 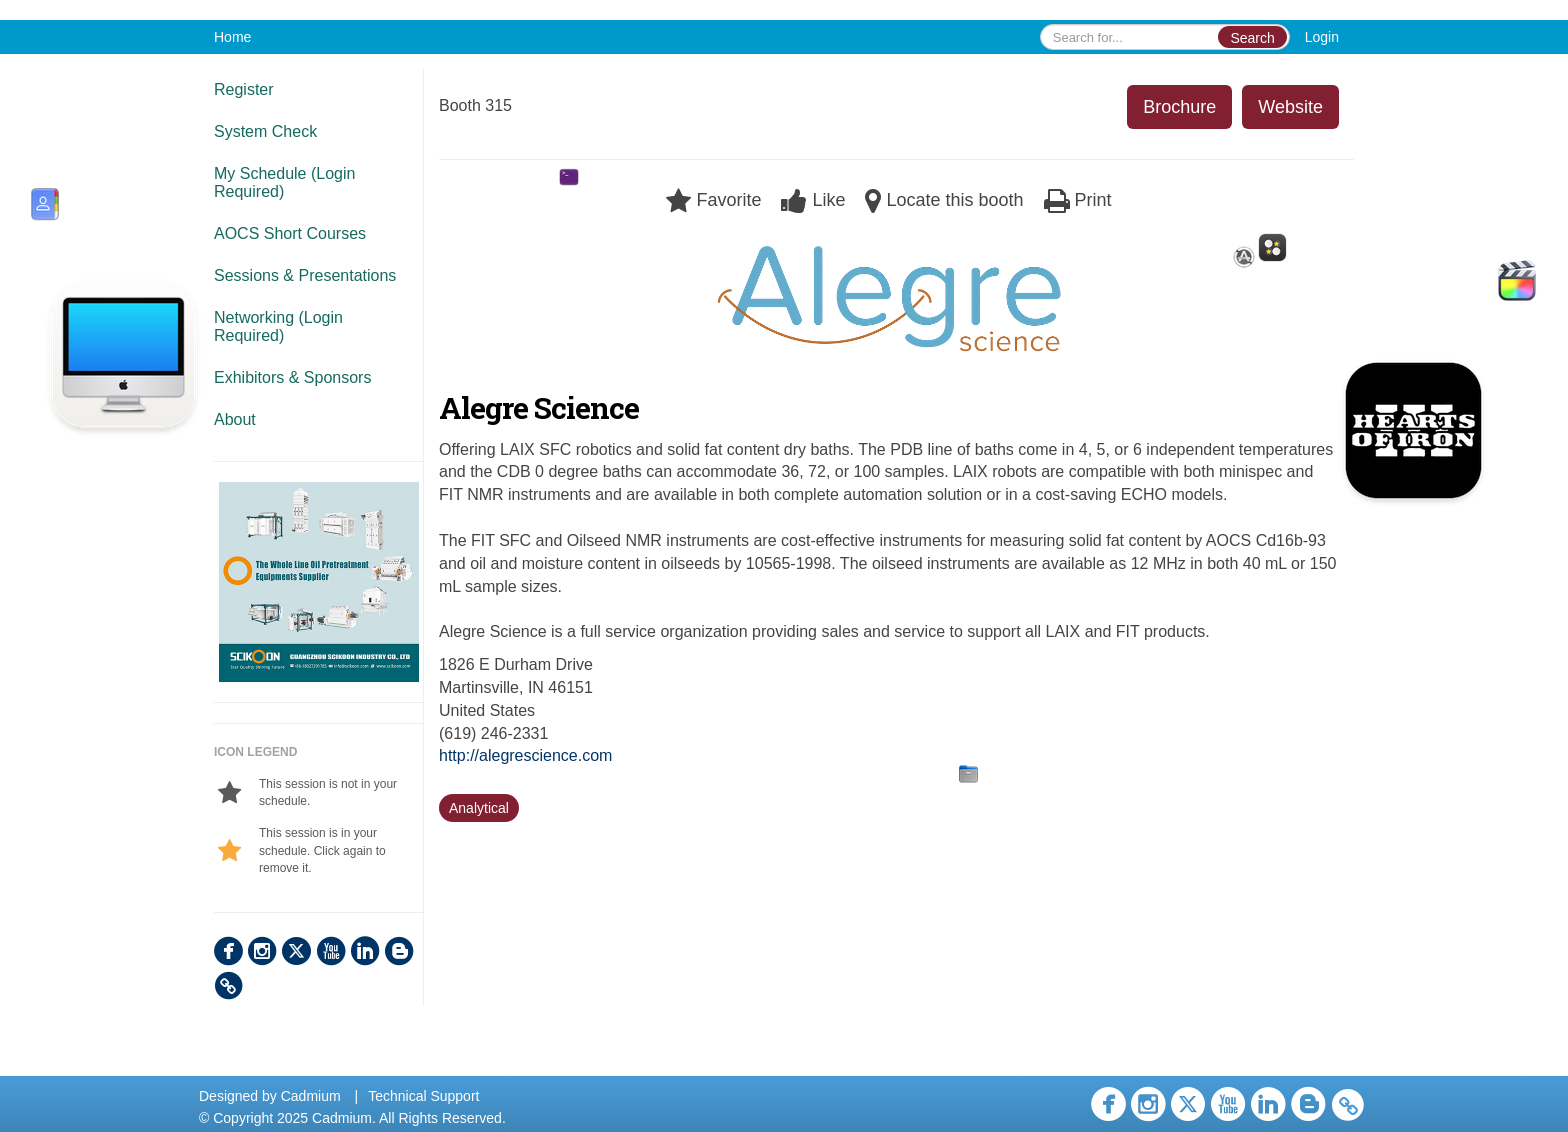 What do you see at coordinates (1272, 247) in the screenshot?
I see `launch iagno reversi board game` at bounding box center [1272, 247].